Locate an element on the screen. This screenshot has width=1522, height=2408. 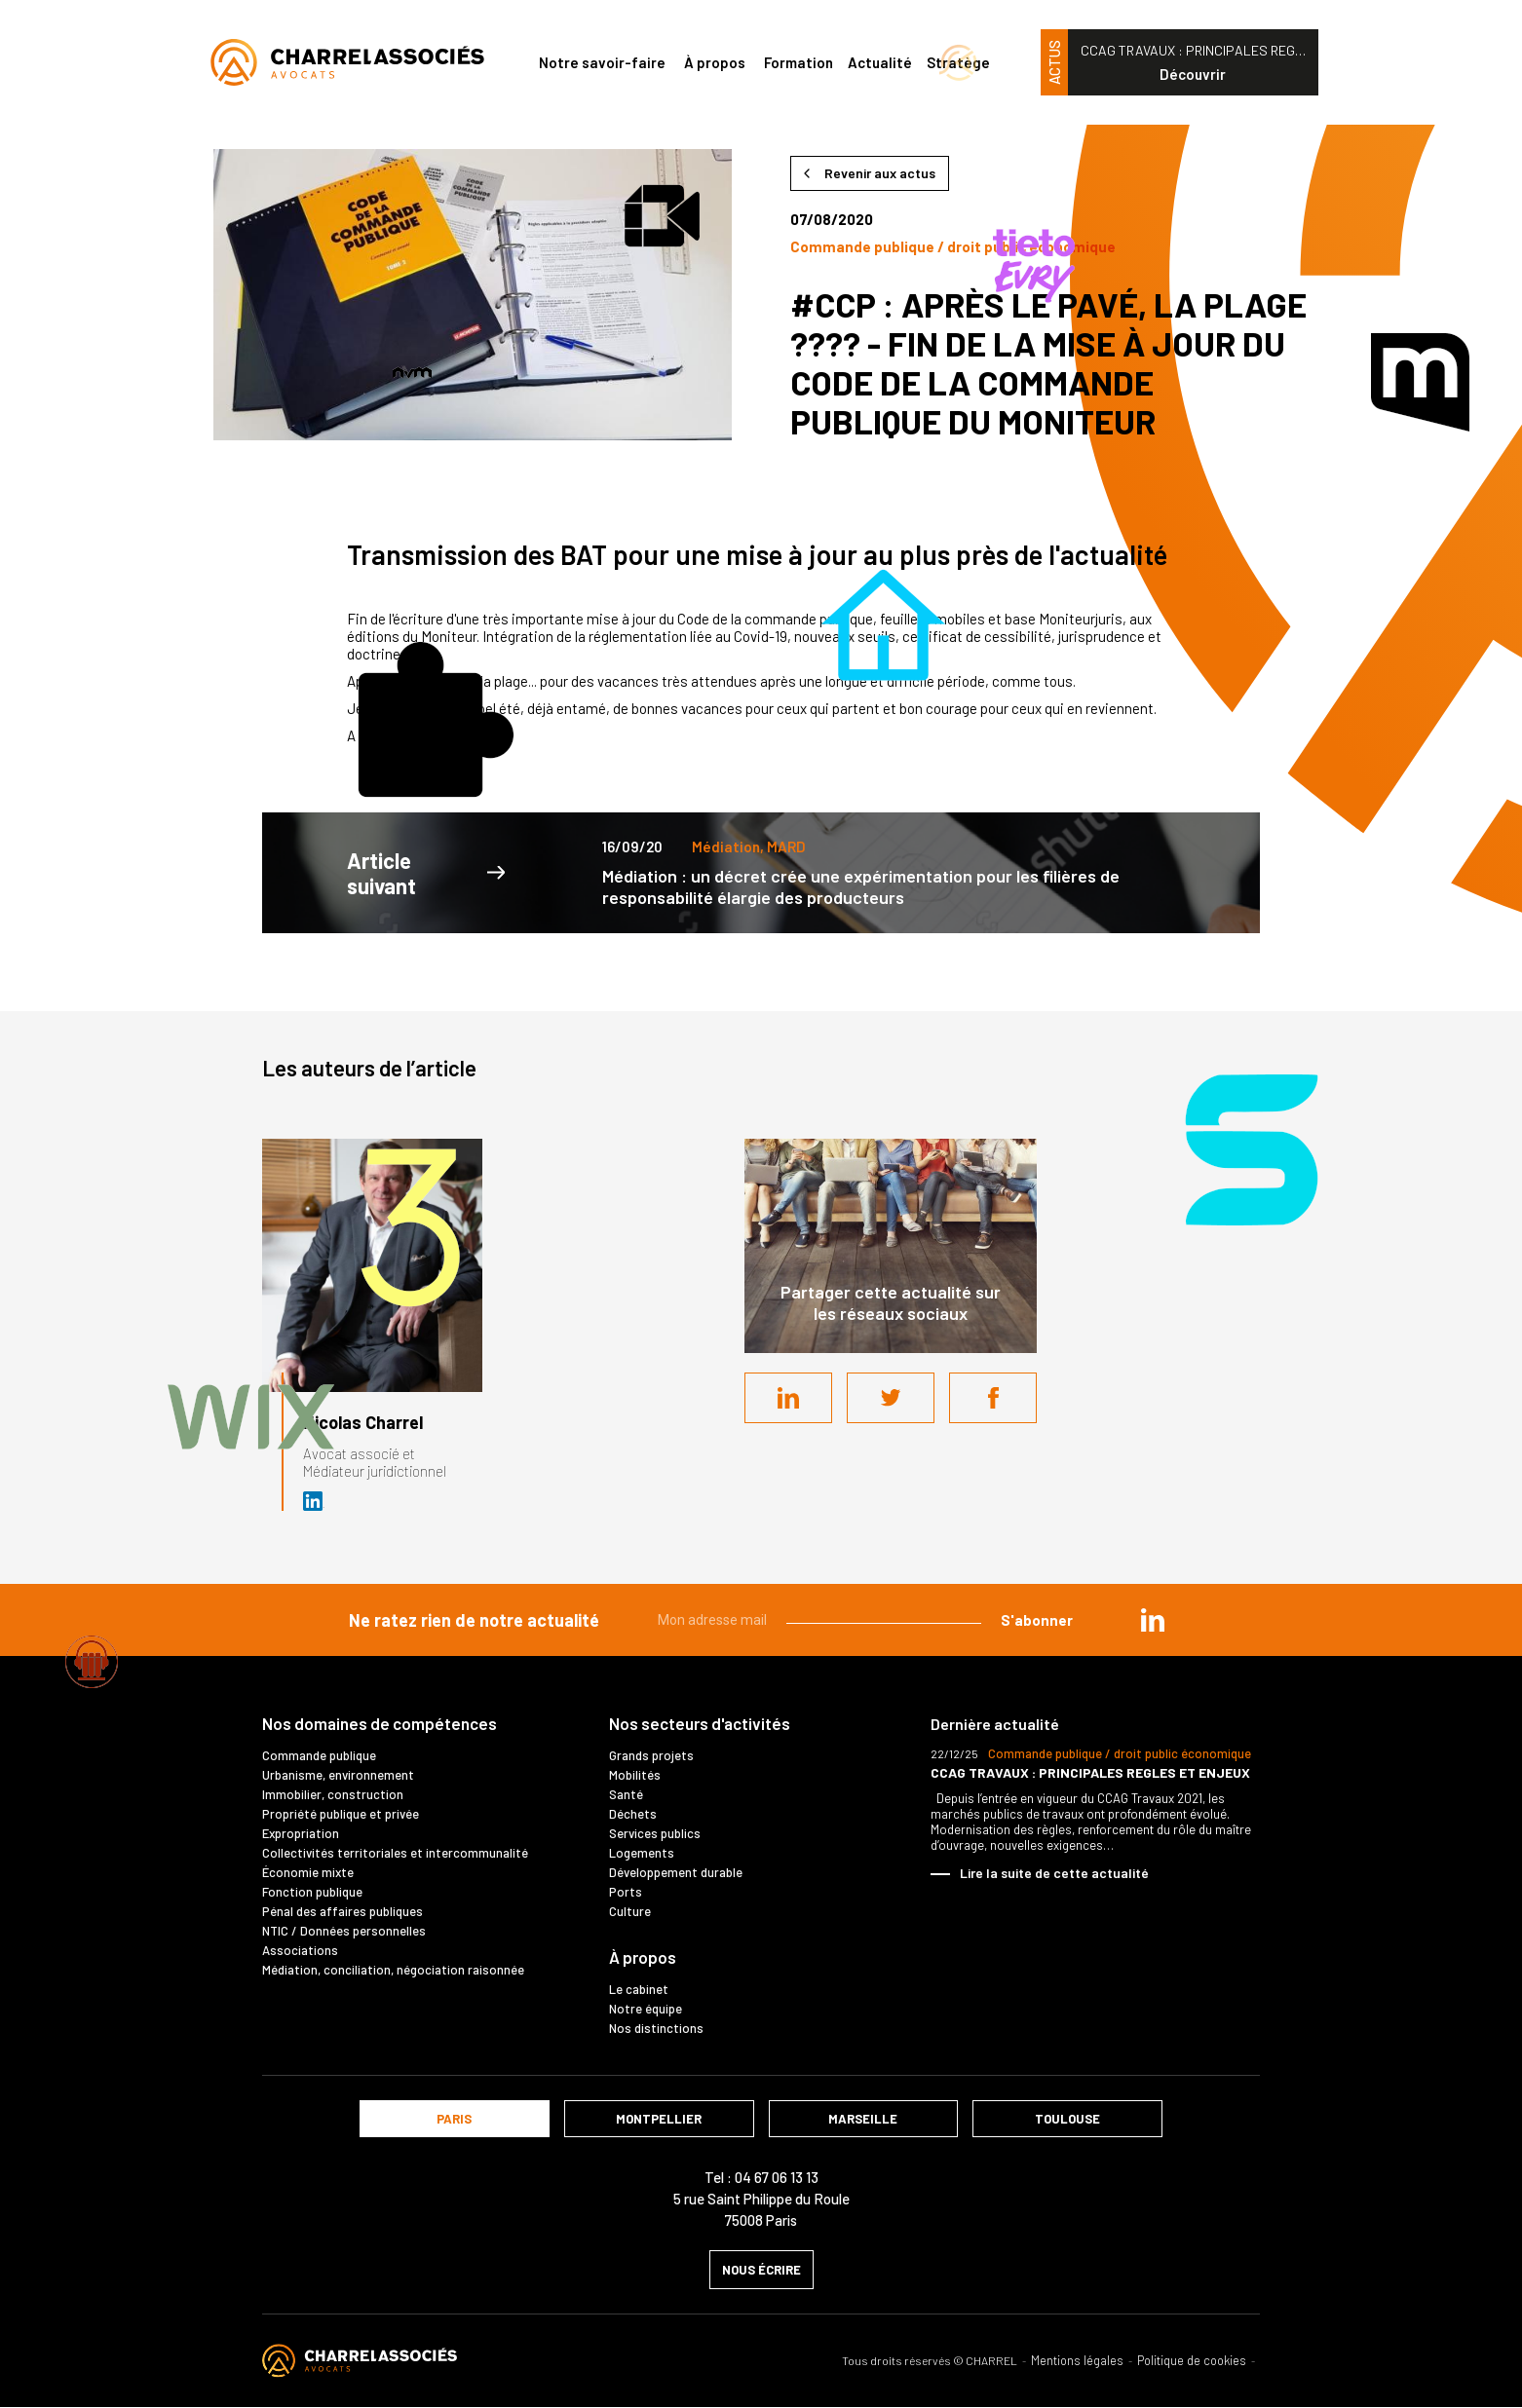
mail.com email service logo is located at coordinates (1420, 382).